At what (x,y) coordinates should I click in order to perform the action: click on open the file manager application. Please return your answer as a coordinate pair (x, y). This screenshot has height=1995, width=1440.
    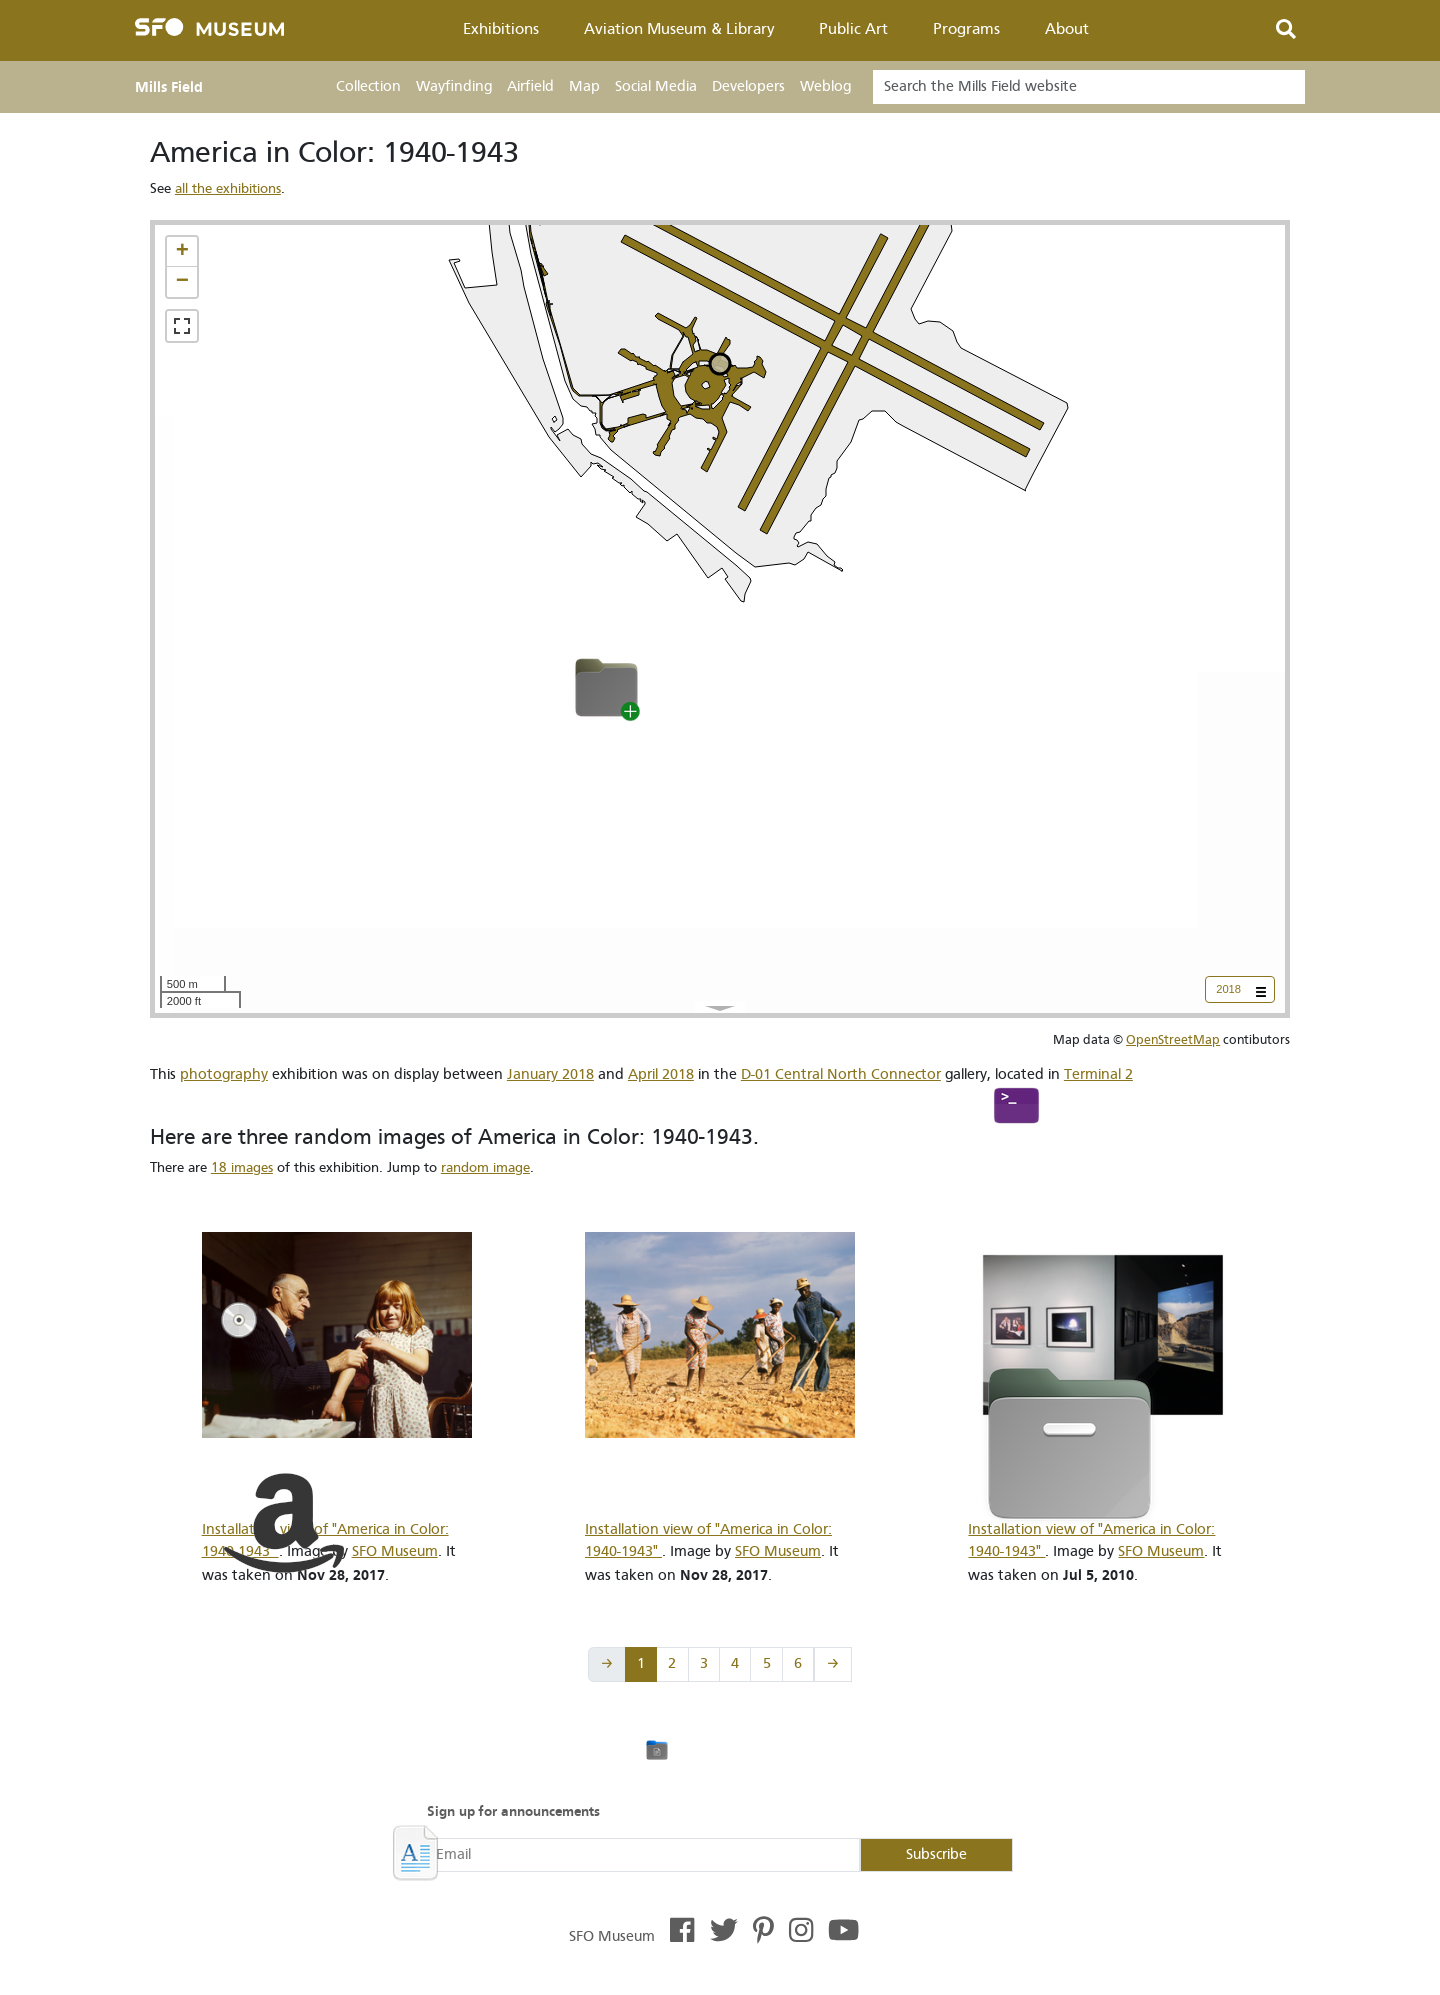
    Looking at the image, I should click on (1069, 1443).